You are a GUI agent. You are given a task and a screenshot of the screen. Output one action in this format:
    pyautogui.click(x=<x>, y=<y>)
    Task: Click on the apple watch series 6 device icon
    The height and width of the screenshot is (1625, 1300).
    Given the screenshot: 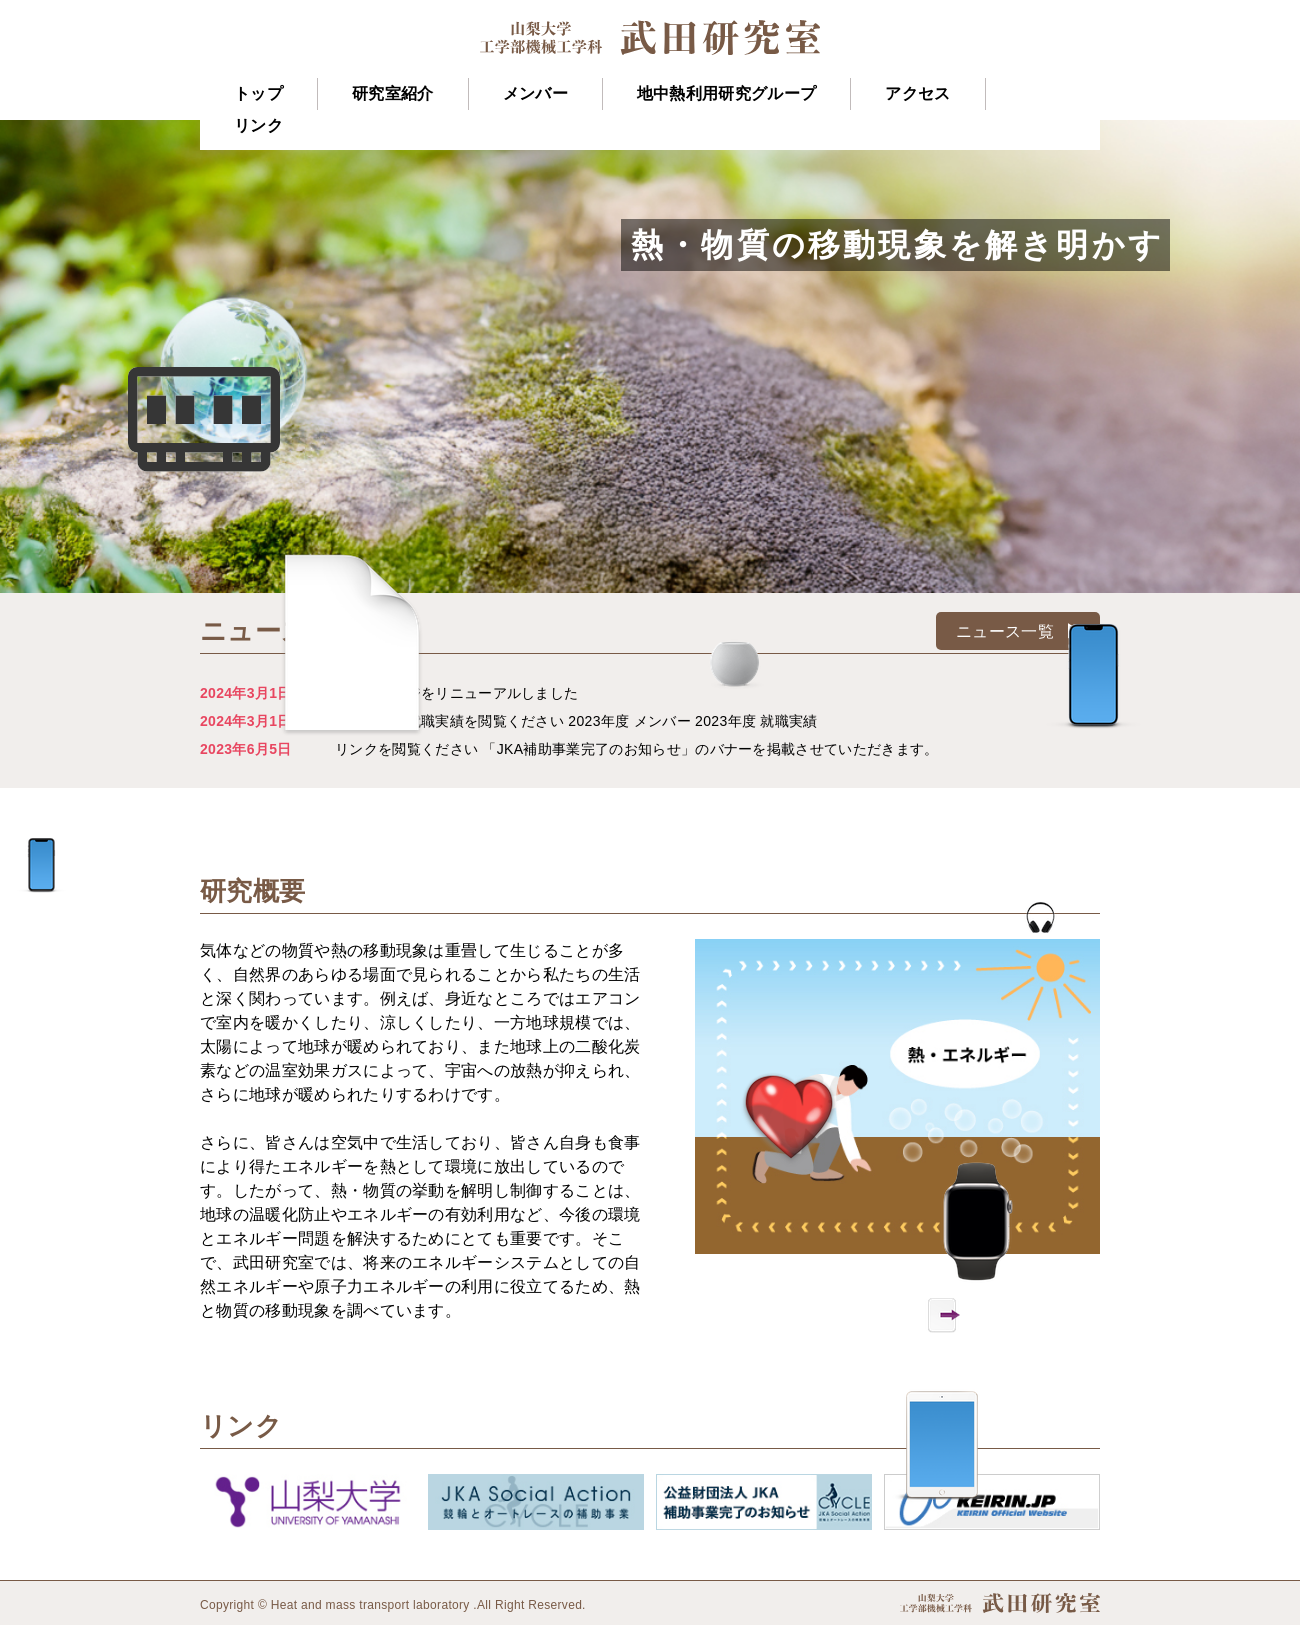 What is the action you would take?
    pyautogui.click(x=976, y=1221)
    